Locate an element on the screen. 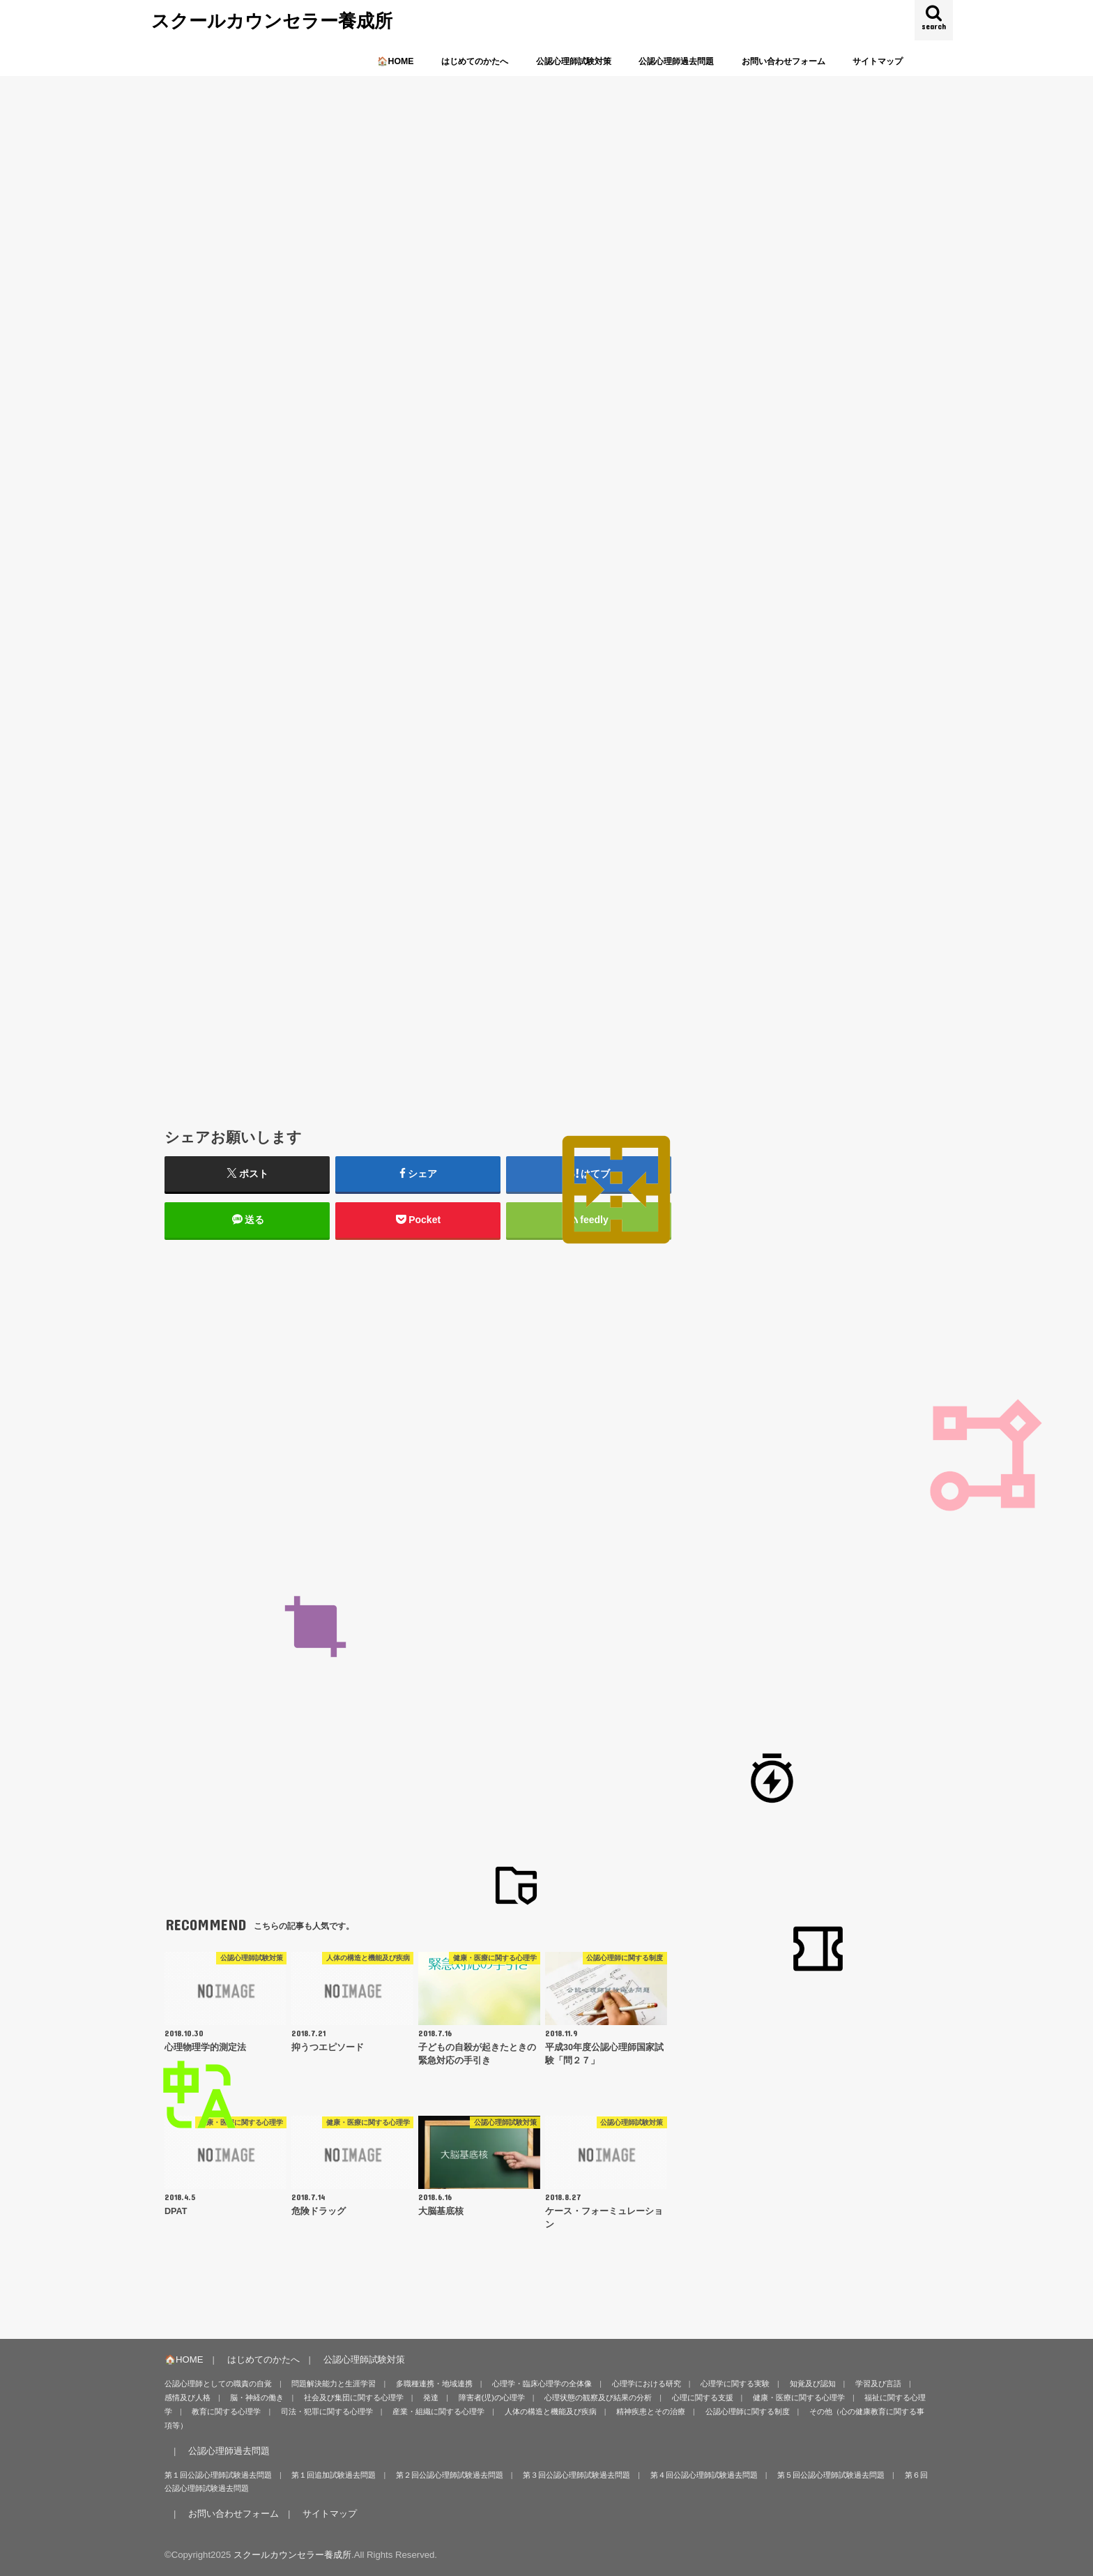  set a quick timer or speed countdown is located at coordinates (772, 1779).